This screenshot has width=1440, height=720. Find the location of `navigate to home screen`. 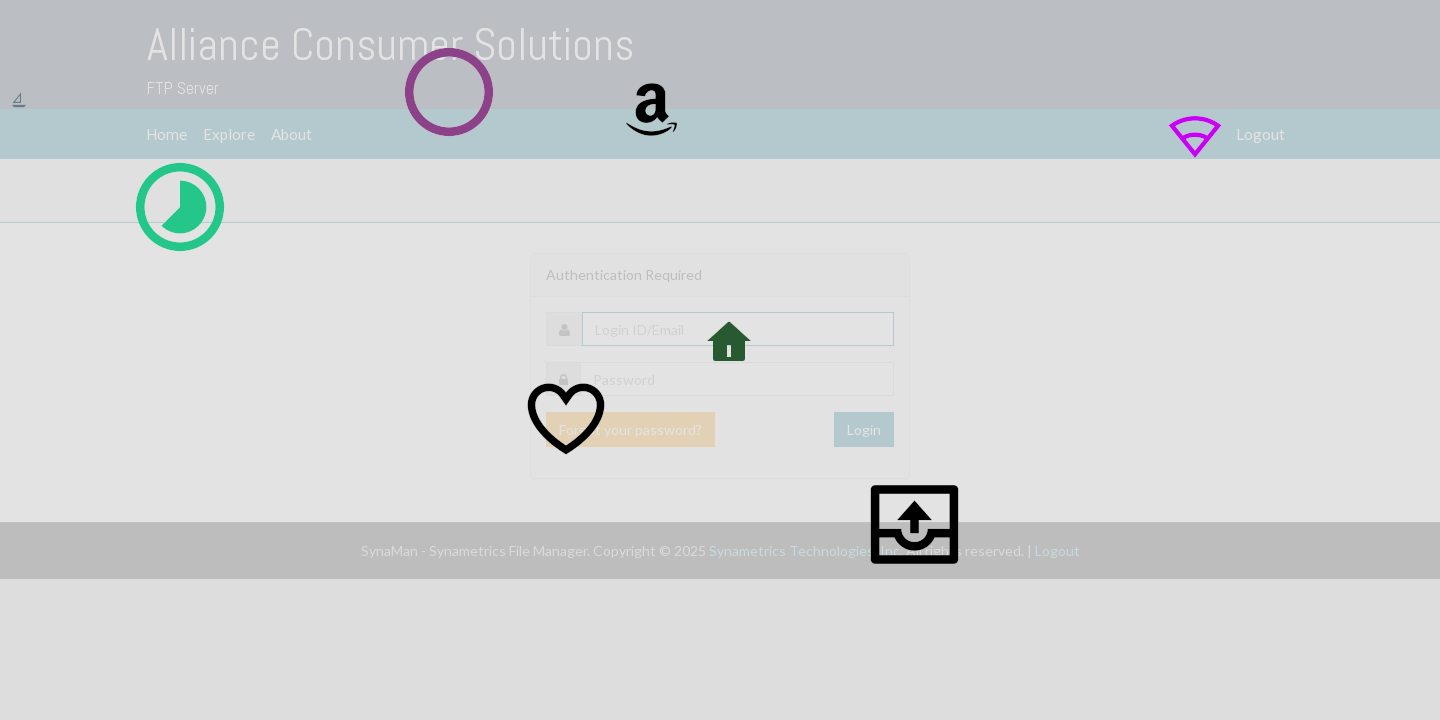

navigate to home screen is located at coordinates (729, 343).